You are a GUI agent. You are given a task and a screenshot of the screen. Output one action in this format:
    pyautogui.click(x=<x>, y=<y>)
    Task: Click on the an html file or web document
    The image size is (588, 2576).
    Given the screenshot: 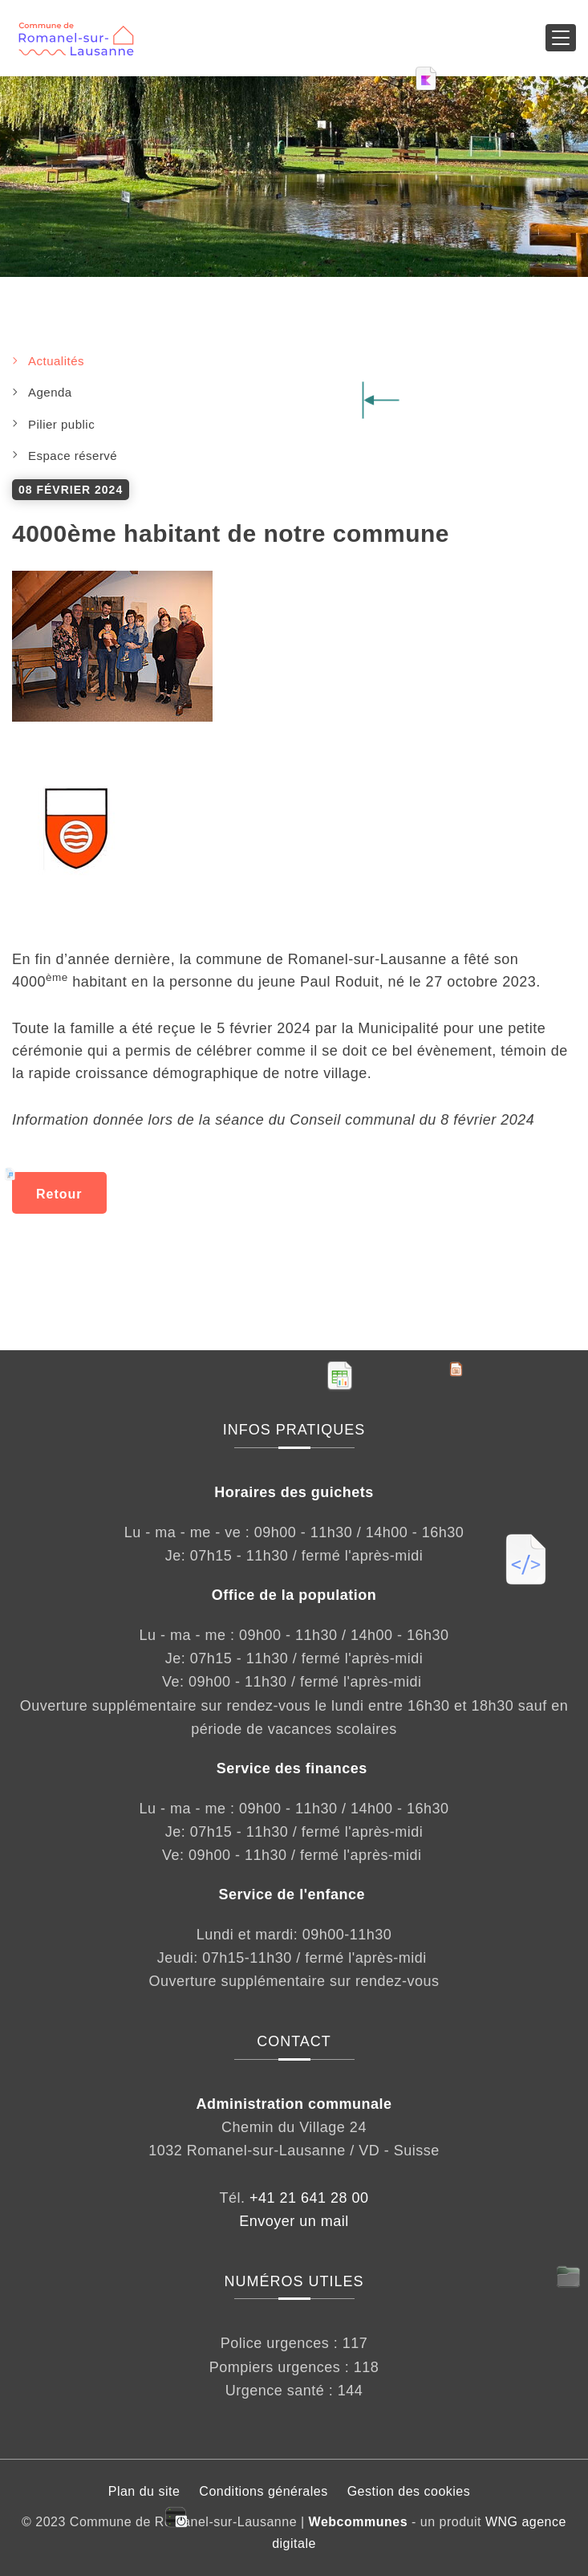 What is the action you would take?
    pyautogui.click(x=525, y=1559)
    